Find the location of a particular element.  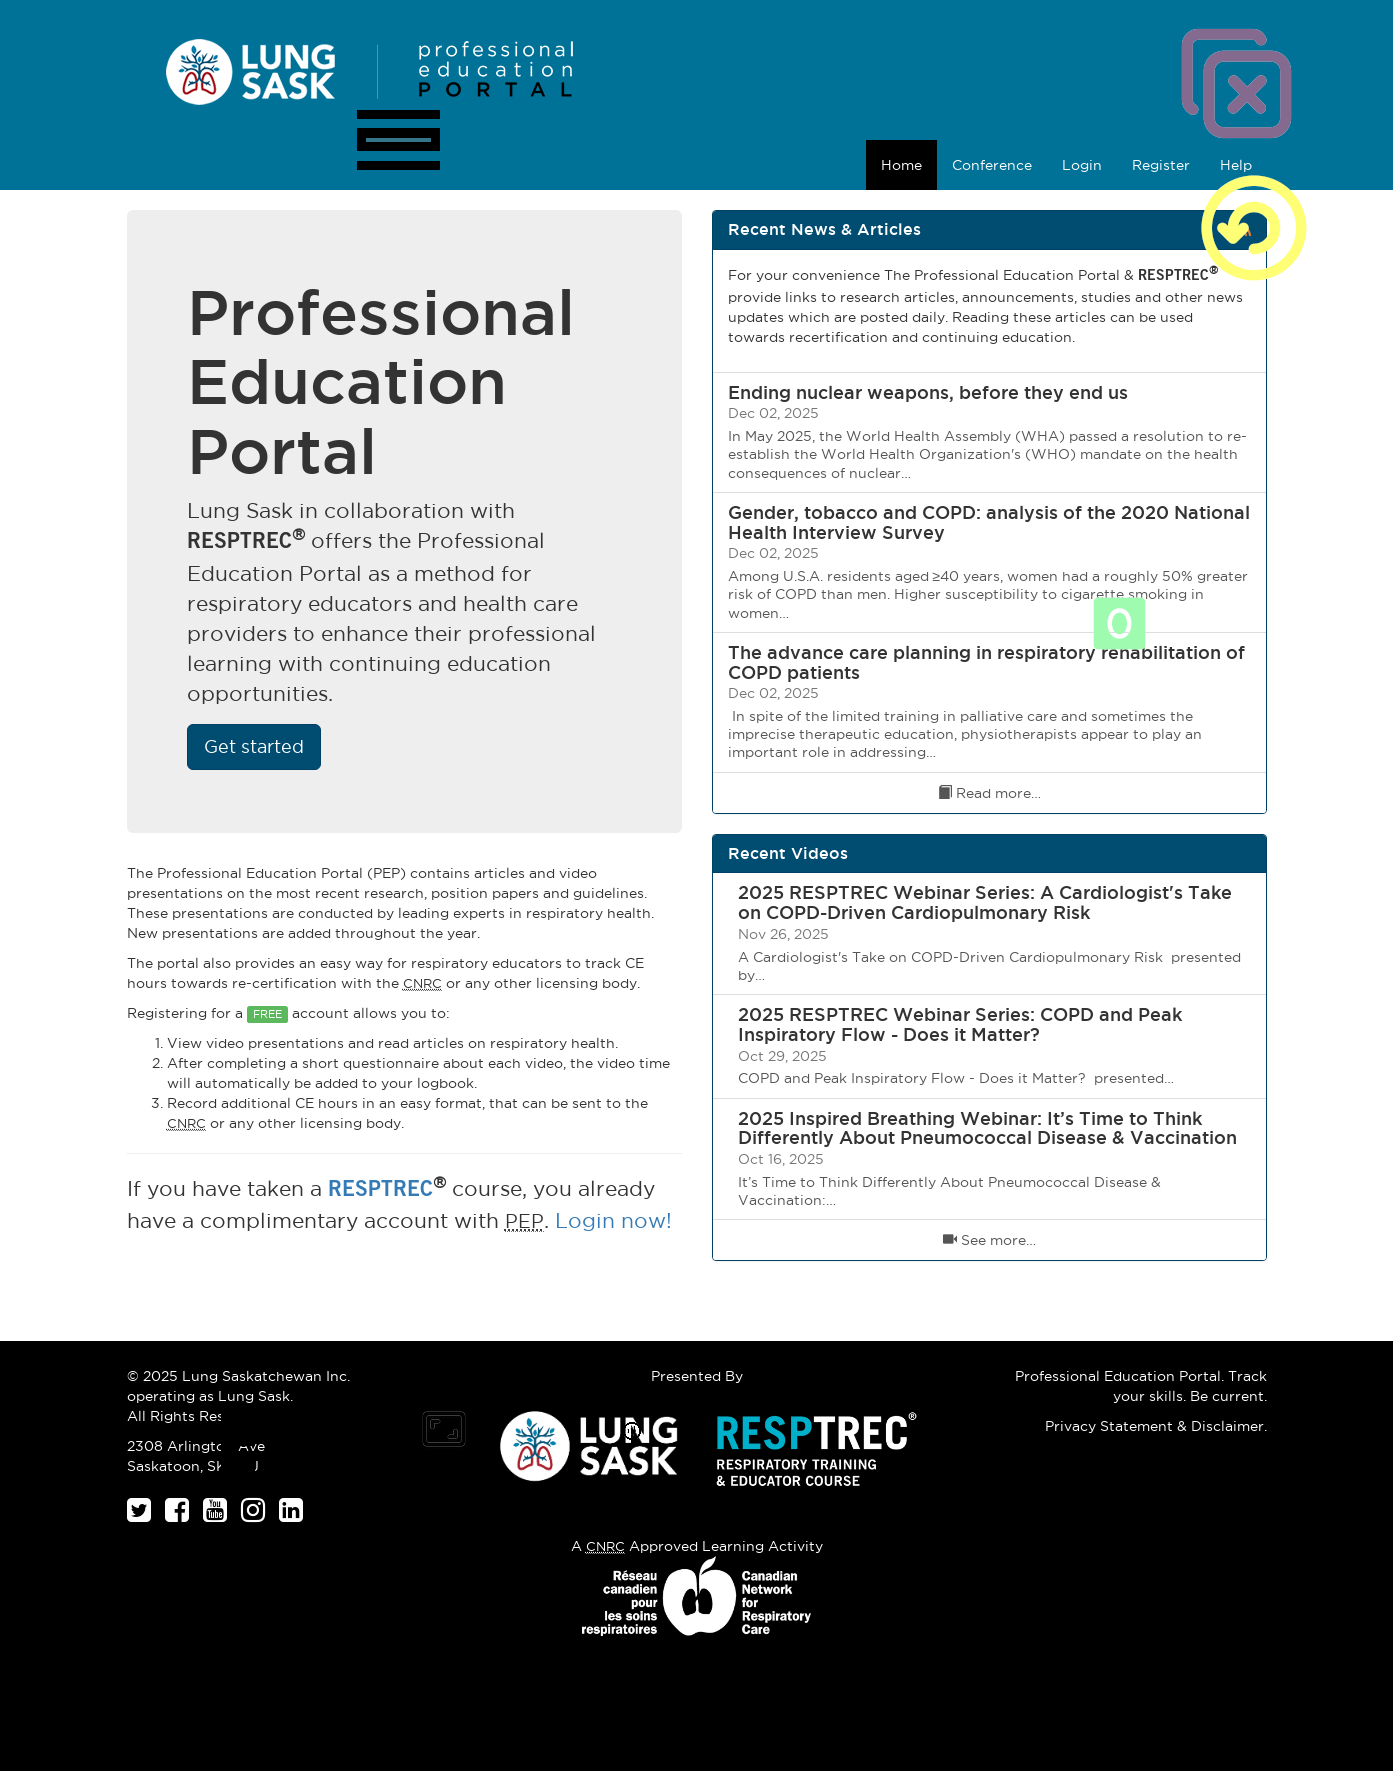

indicates zero or no items is located at coordinates (1119, 623).